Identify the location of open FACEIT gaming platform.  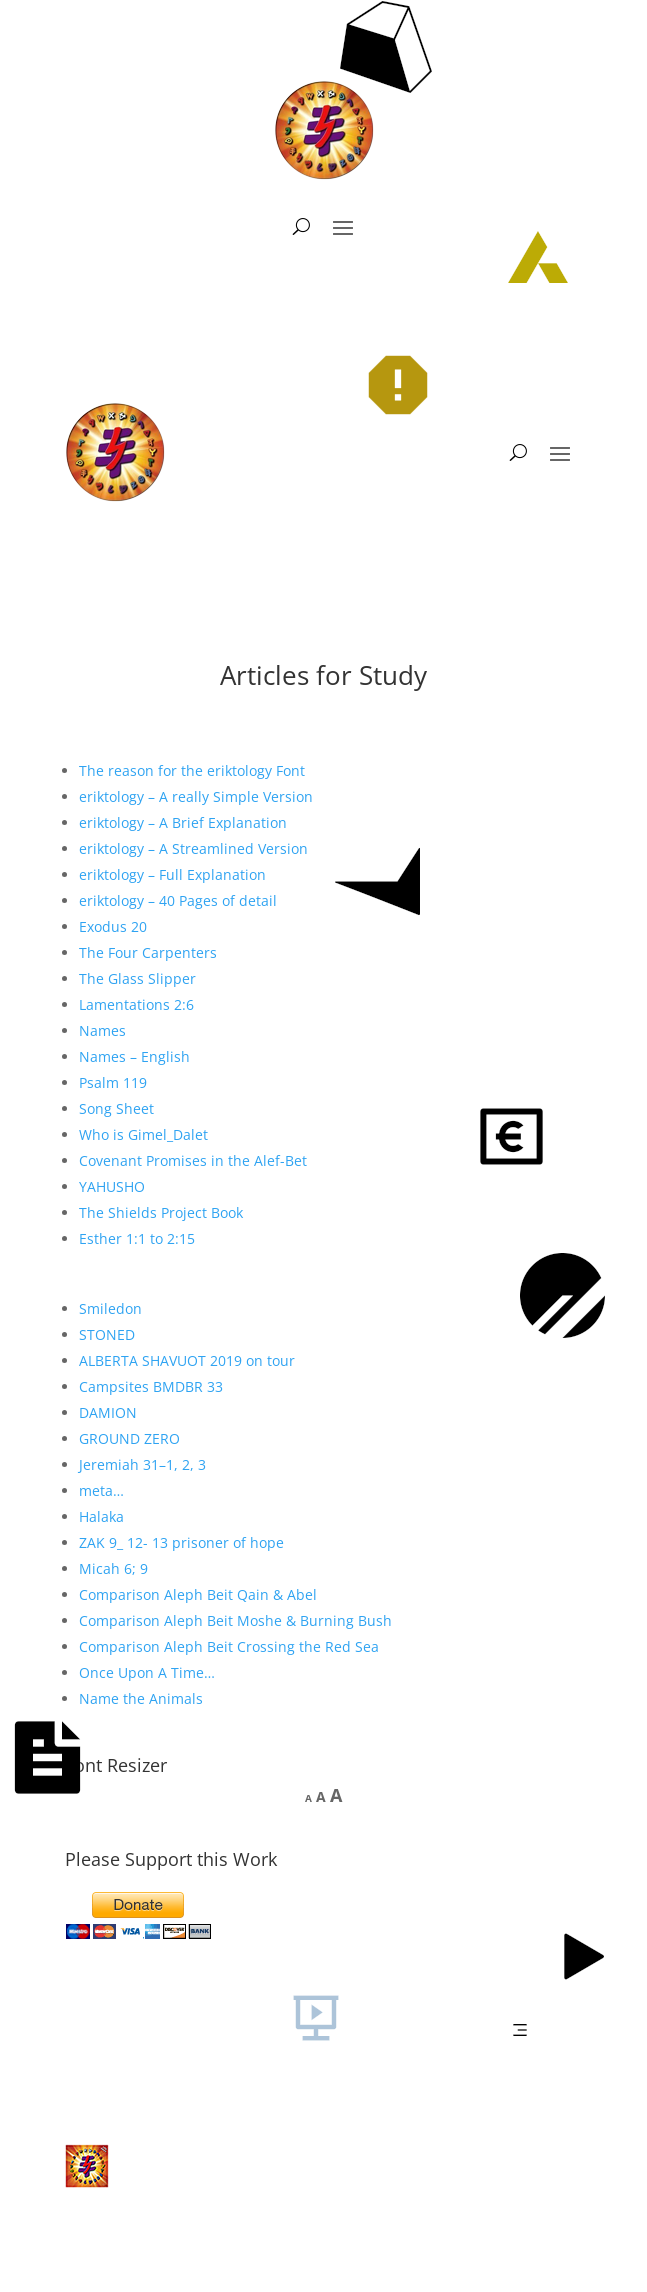
(377, 881).